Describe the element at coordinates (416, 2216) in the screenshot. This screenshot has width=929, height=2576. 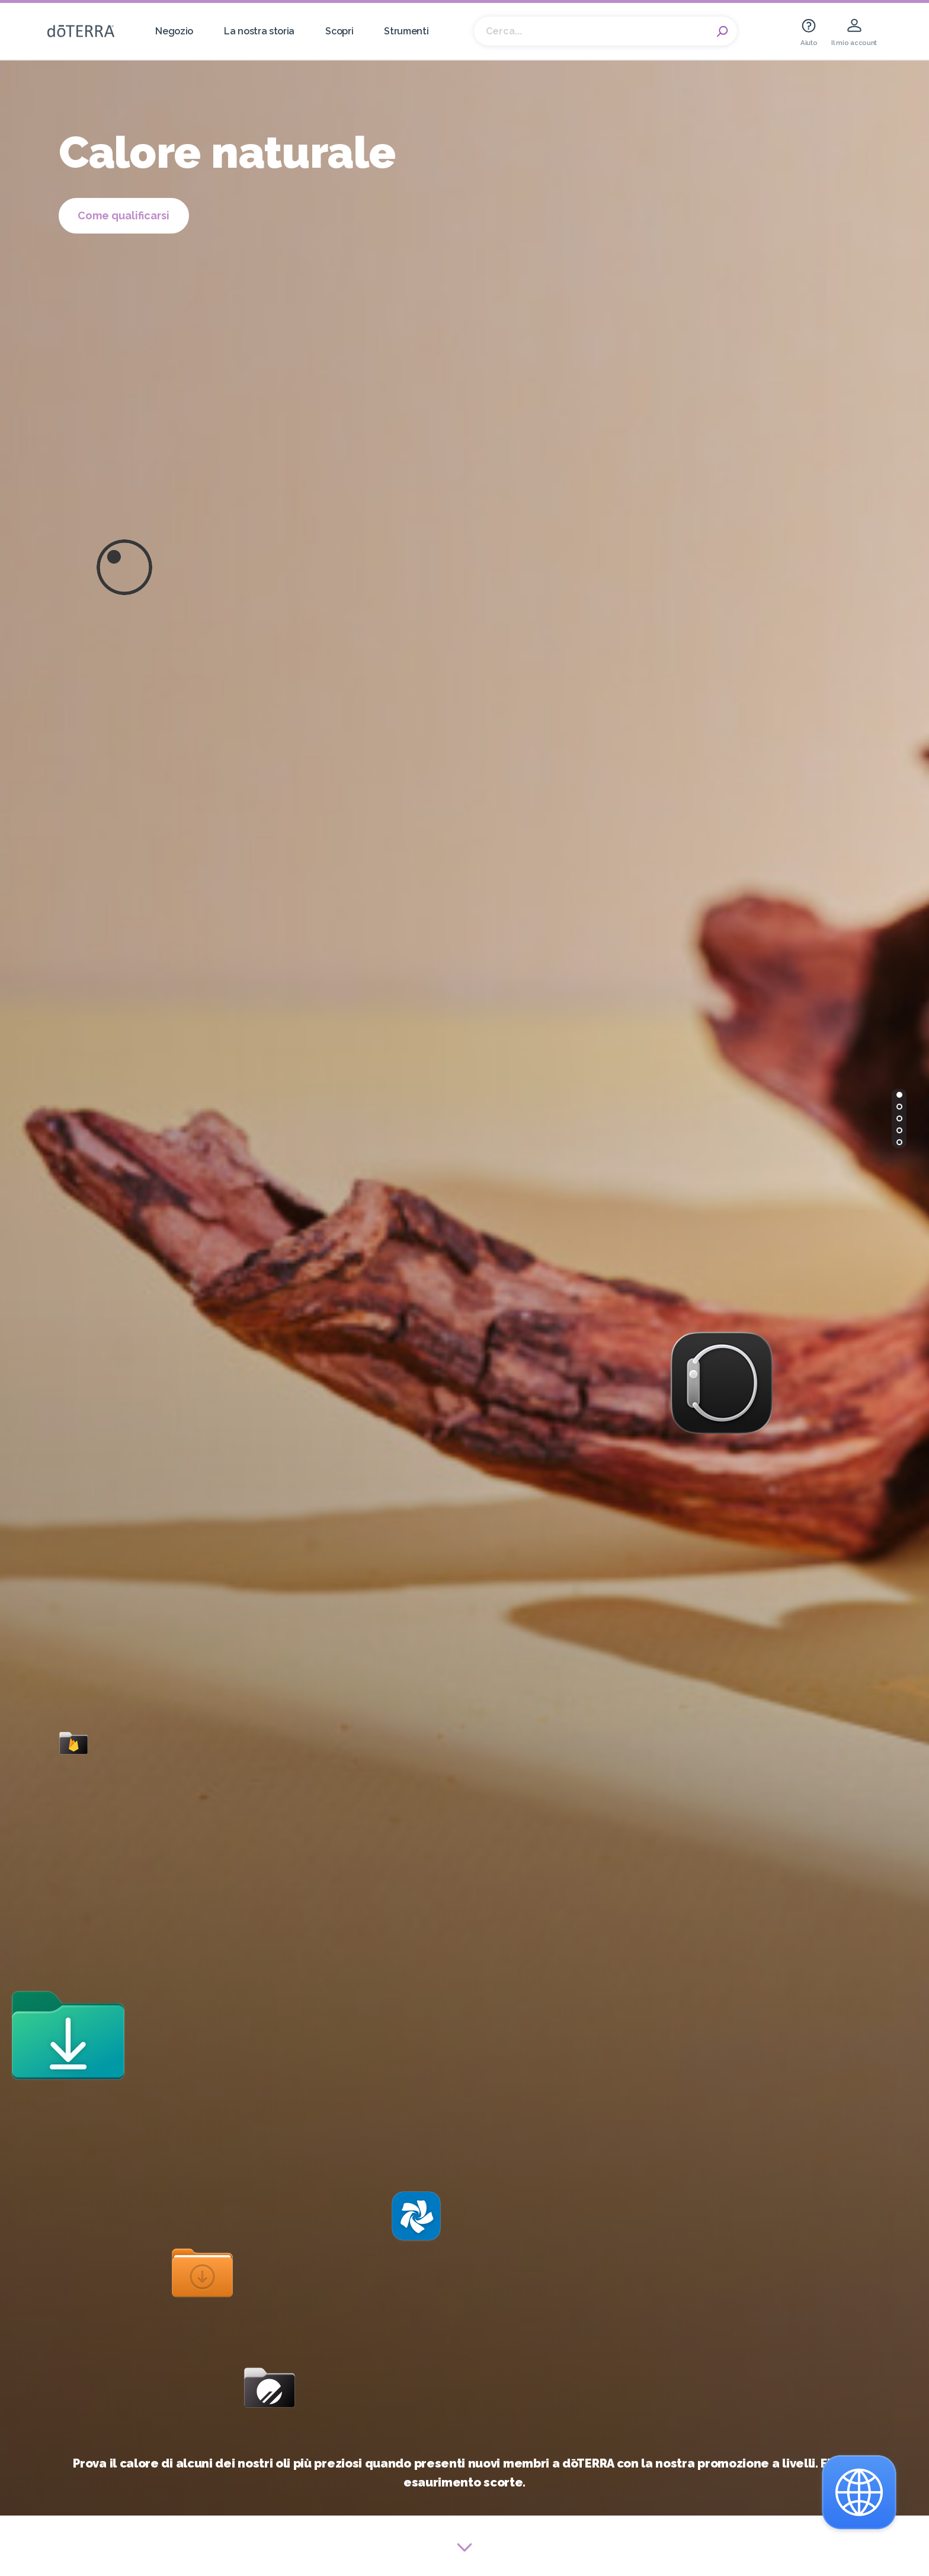
I see `open chakra linux distribution` at that location.